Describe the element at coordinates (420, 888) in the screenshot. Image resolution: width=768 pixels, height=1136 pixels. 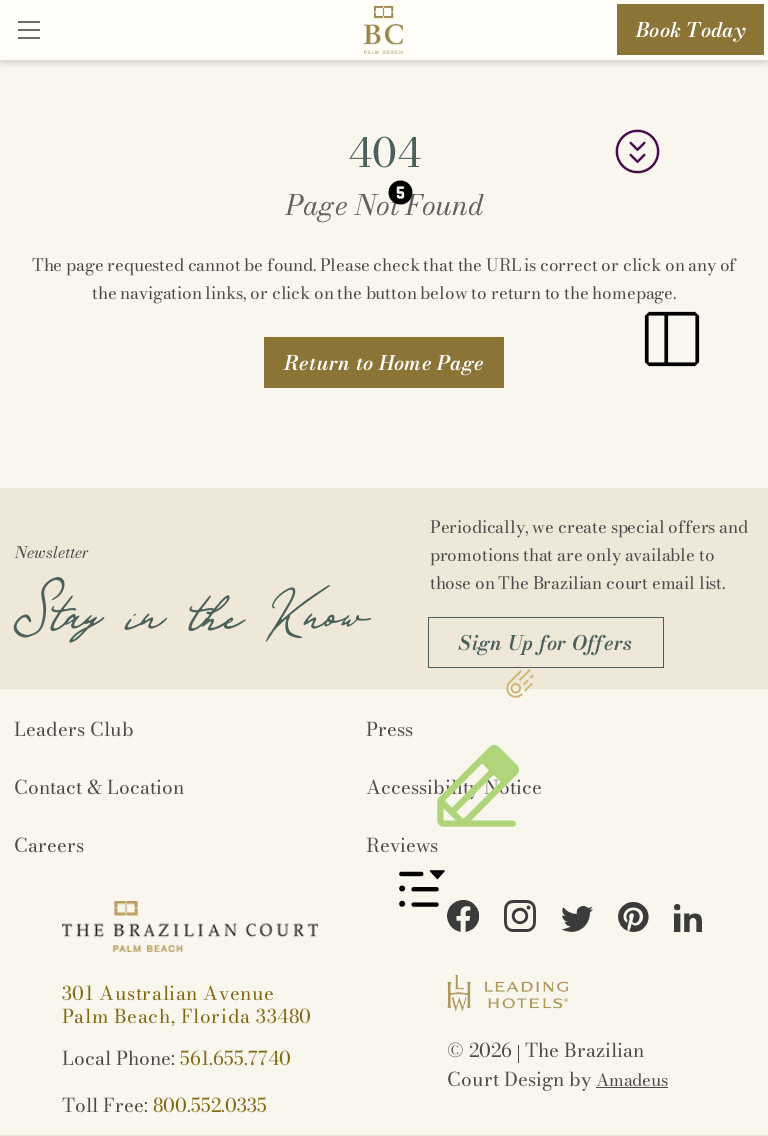
I see `select multiple items from a list` at that location.